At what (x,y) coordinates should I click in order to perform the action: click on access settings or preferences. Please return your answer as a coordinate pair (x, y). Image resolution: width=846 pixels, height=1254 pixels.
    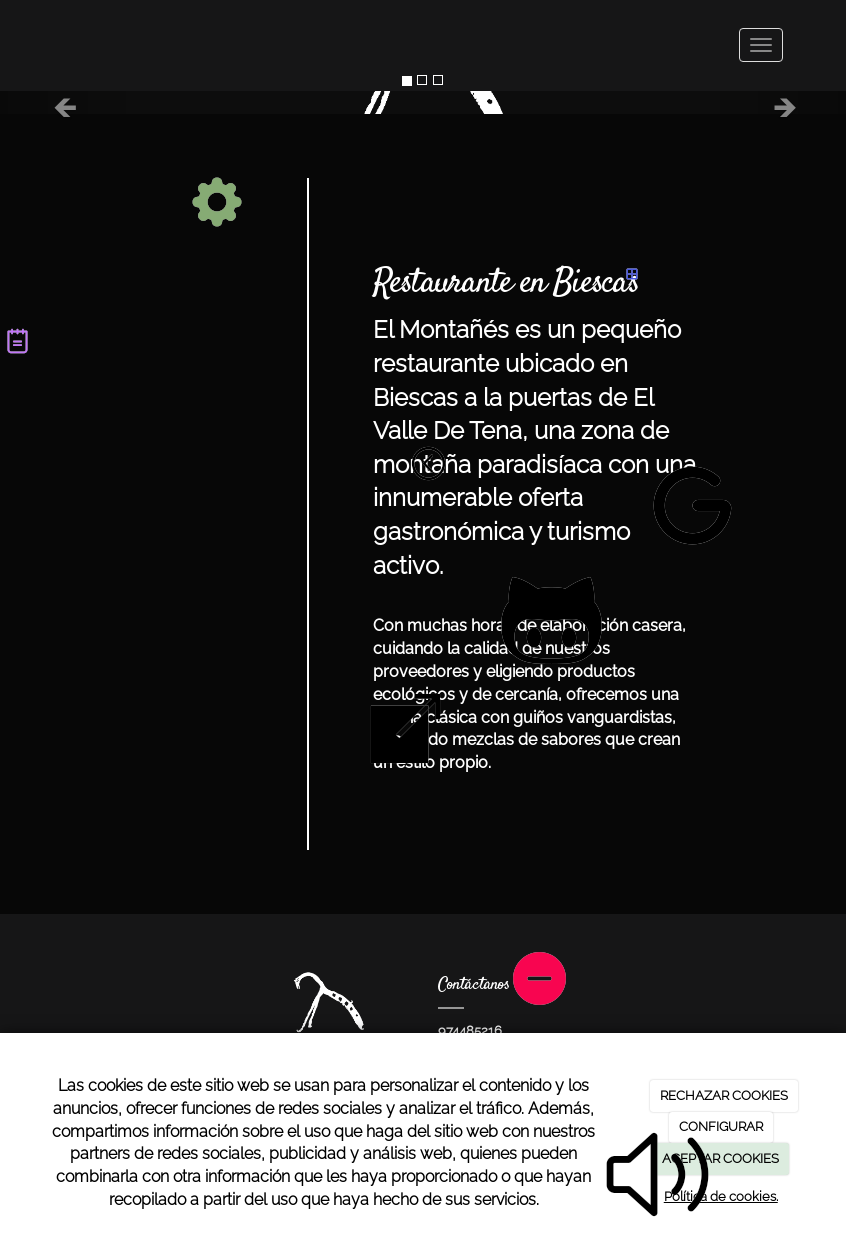
    Looking at the image, I should click on (217, 202).